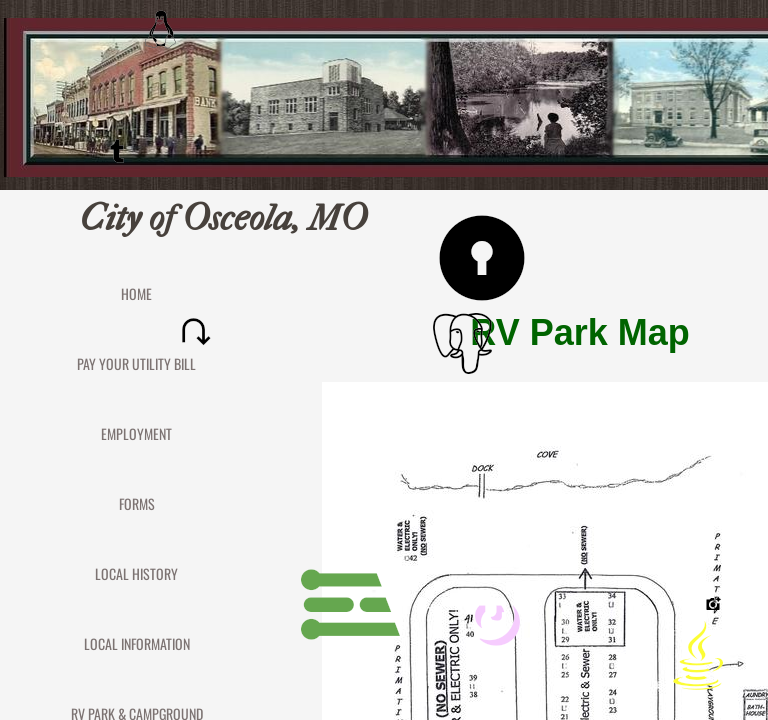 The image size is (768, 720). What do you see at coordinates (117, 151) in the screenshot?
I see `open Tumblr app` at bounding box center [117, 151].